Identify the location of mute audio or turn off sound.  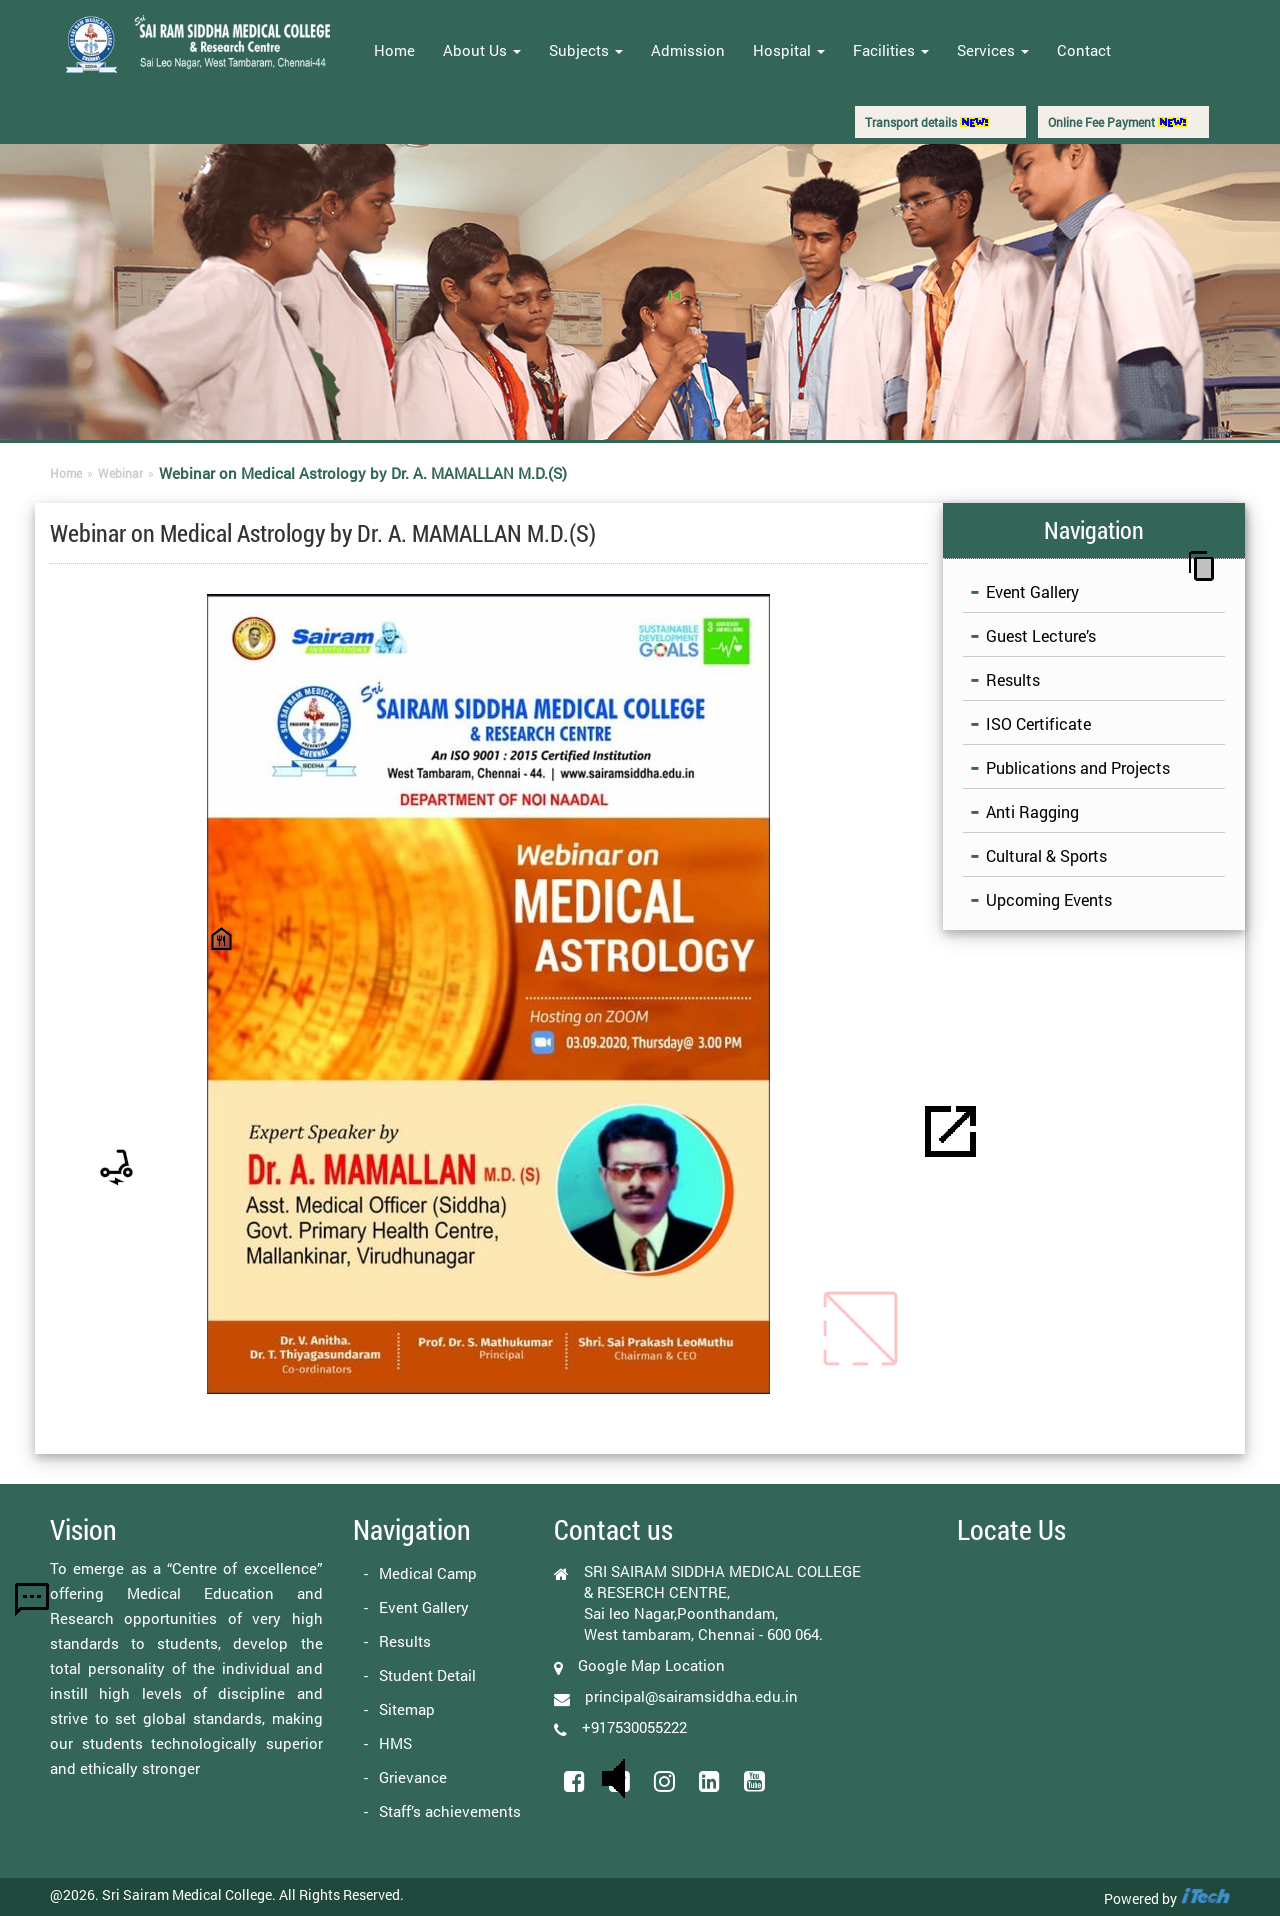
(614, 1778).